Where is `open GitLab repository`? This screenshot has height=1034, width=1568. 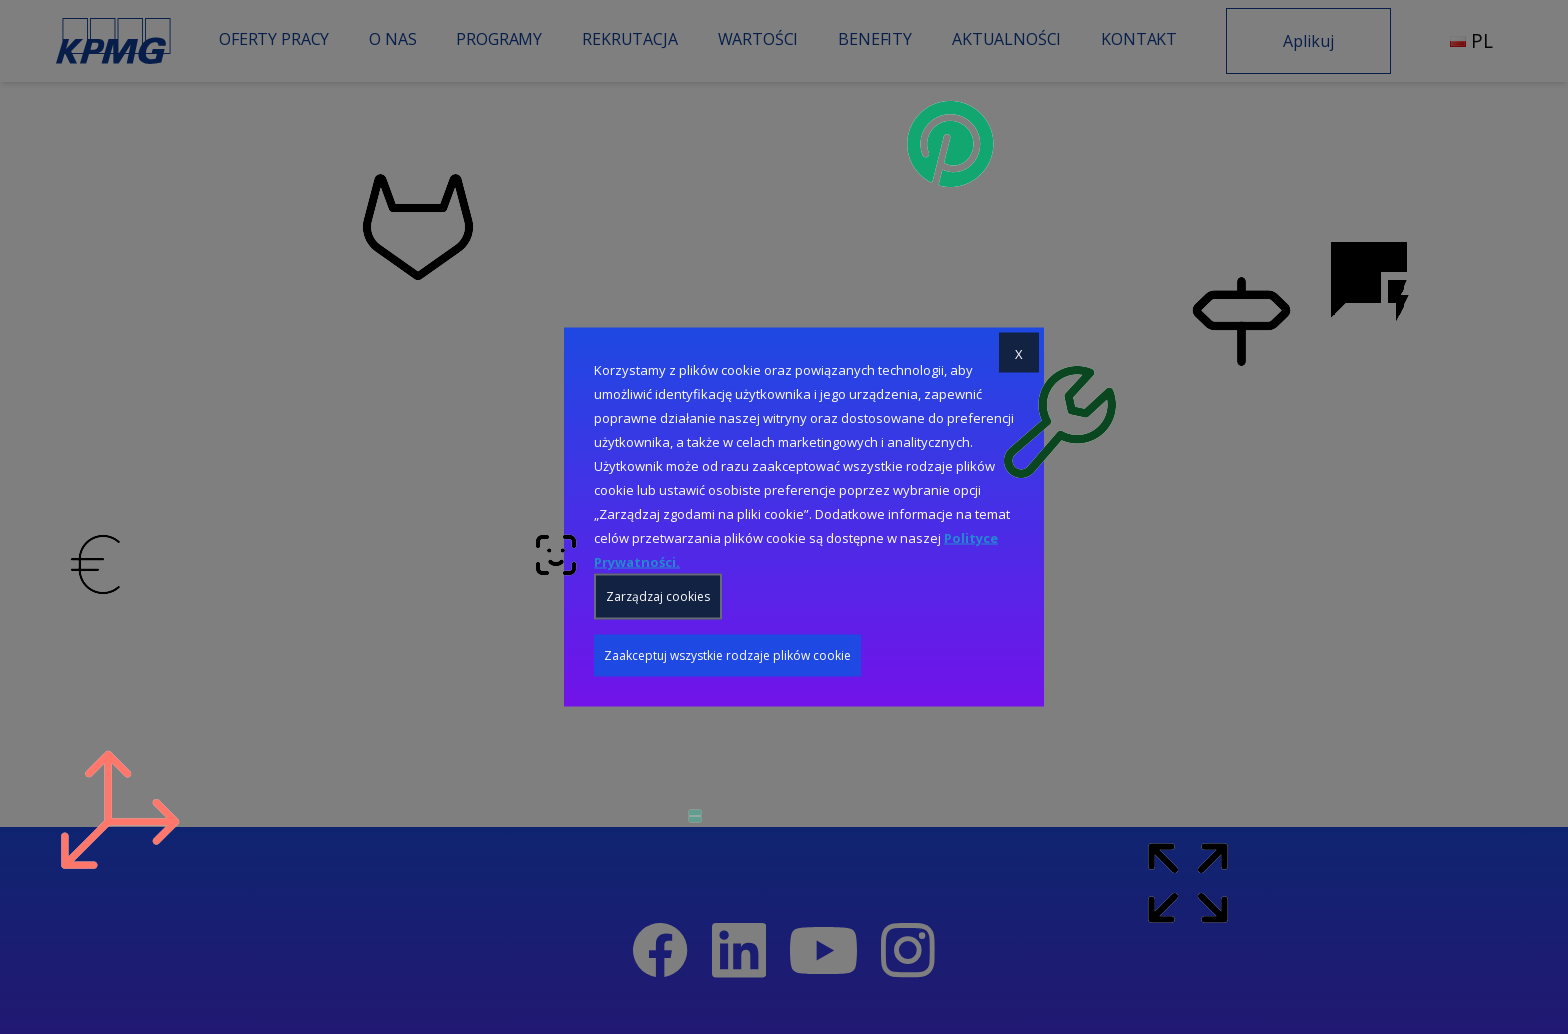 open GitLab repository is located at coordinates (418, 225).